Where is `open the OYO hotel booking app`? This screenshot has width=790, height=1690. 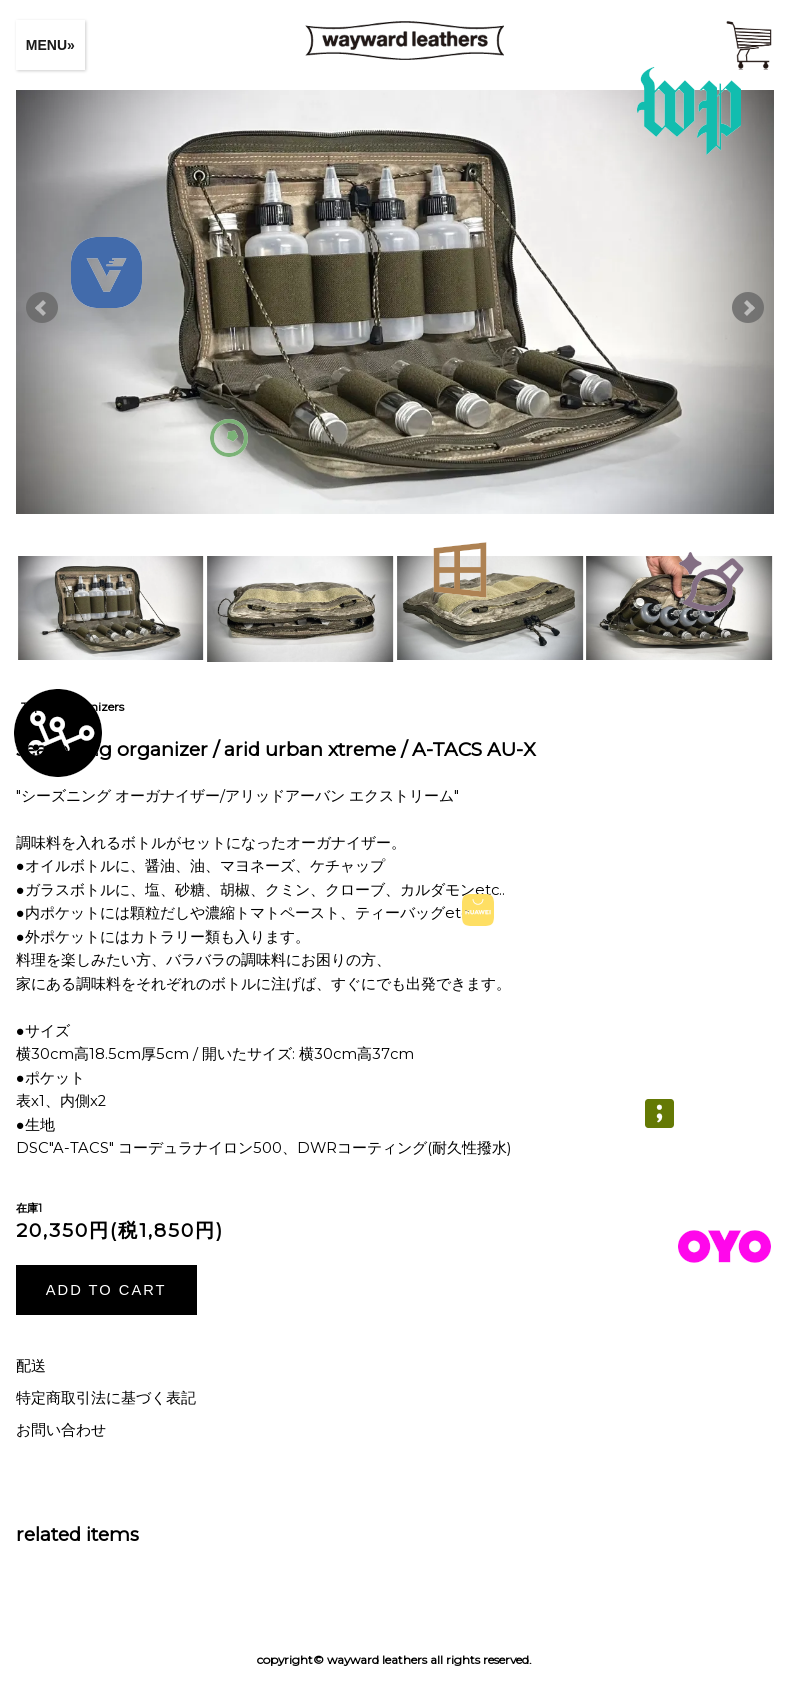 open the OYO hotel booking app is located at coordinates (724, 1246).